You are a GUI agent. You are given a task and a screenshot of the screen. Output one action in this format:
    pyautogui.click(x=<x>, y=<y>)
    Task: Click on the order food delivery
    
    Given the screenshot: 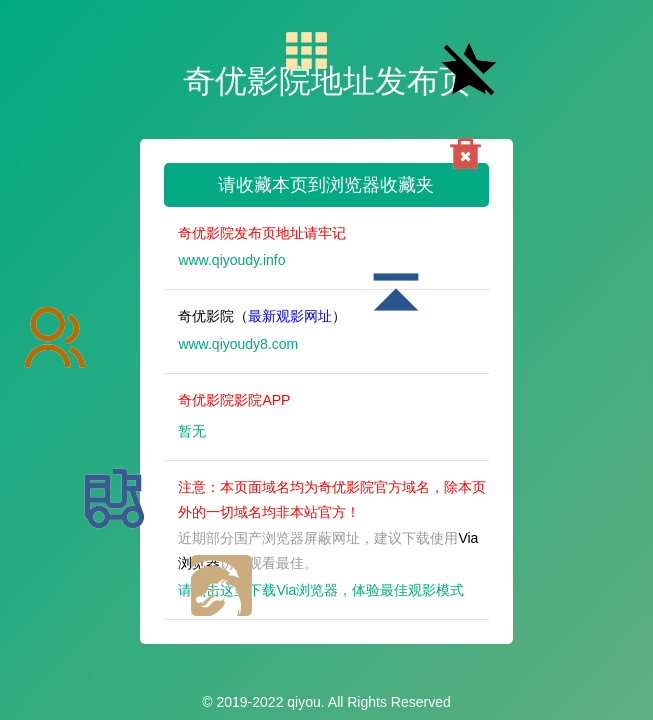 What is the action you would take?
    pyautogui.click(x=113, y=500)
    